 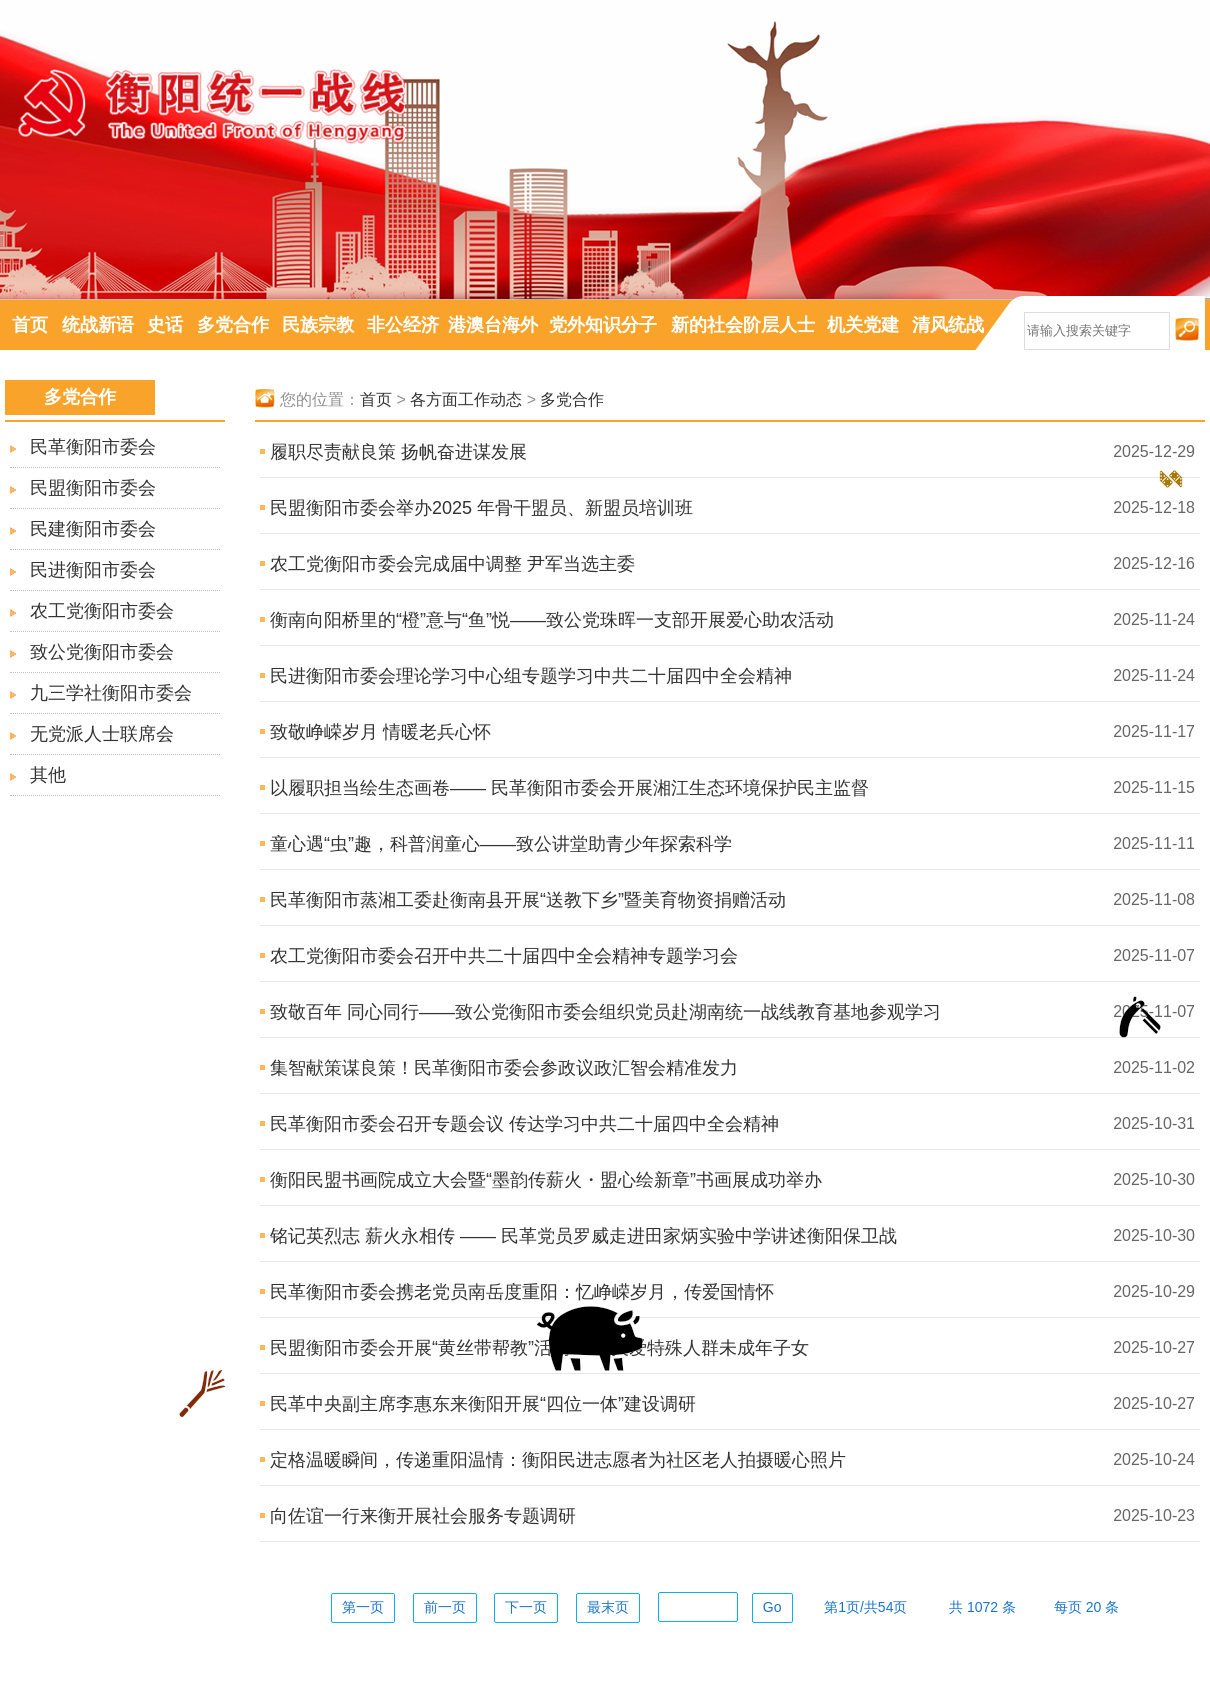 I want to click on access domino or tile-based games, so click(x=1171, y=479).